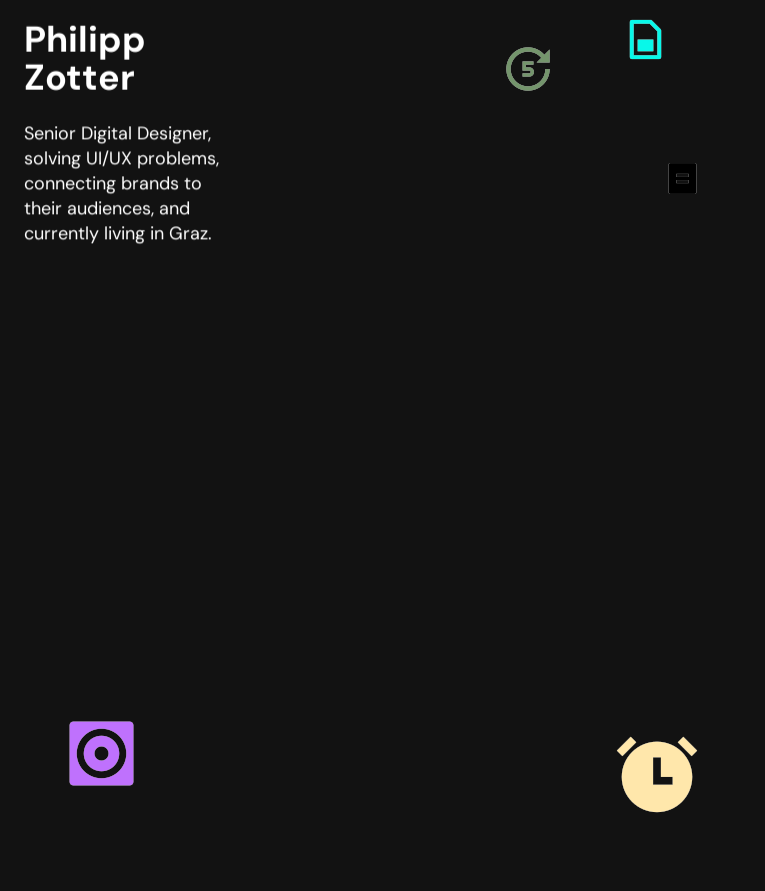 The width and height of the screenshot is (765, 891). I want to click on manage sim card settings, so click(645, 39).